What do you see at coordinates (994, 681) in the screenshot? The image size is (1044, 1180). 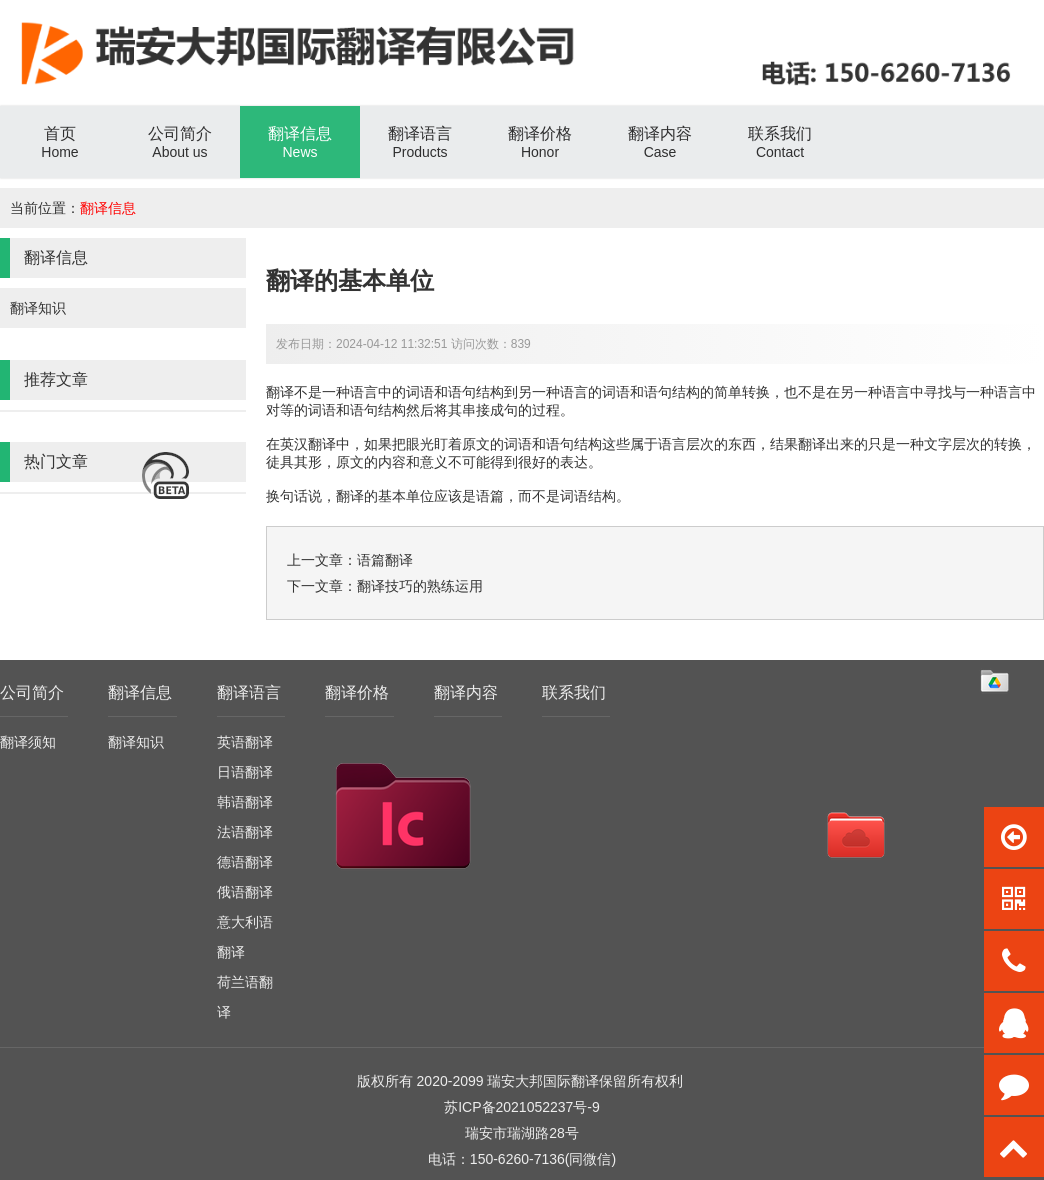 I see `open google drive folder` at bounding box center [994, 681].